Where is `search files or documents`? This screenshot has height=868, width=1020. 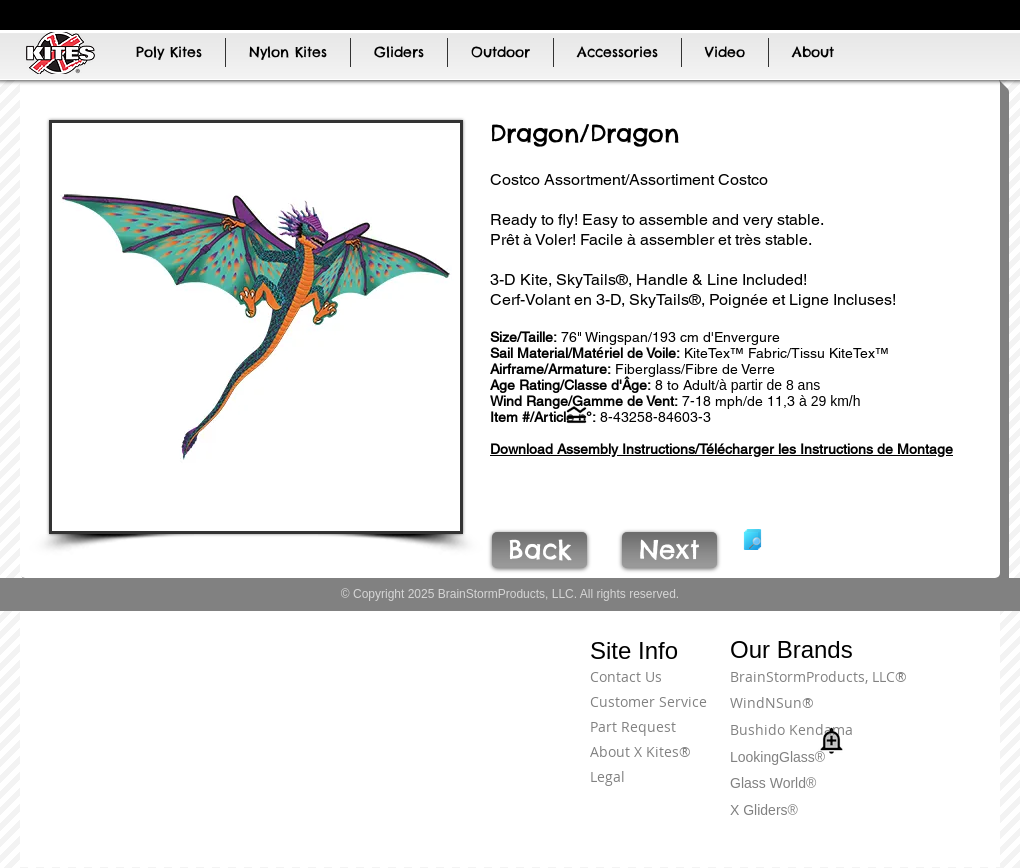
search files or documents is located at coordinates (752, 539).